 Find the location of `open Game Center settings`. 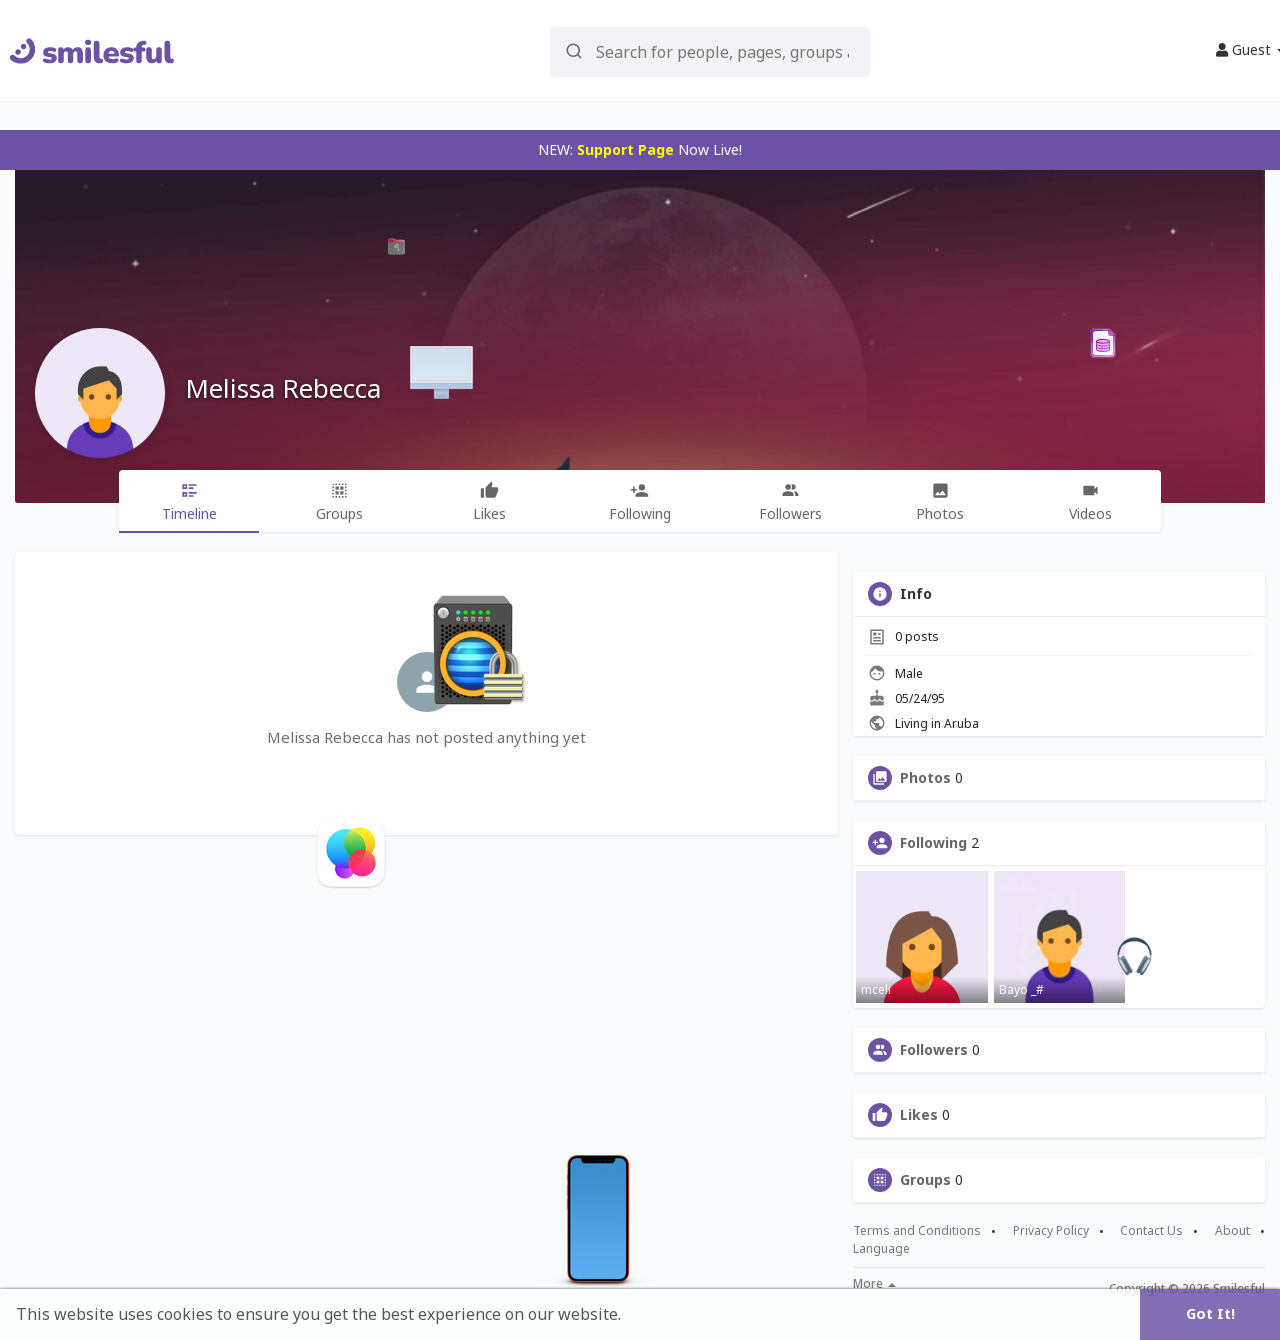

open Game Center settings is located at coordinates (351, 853).